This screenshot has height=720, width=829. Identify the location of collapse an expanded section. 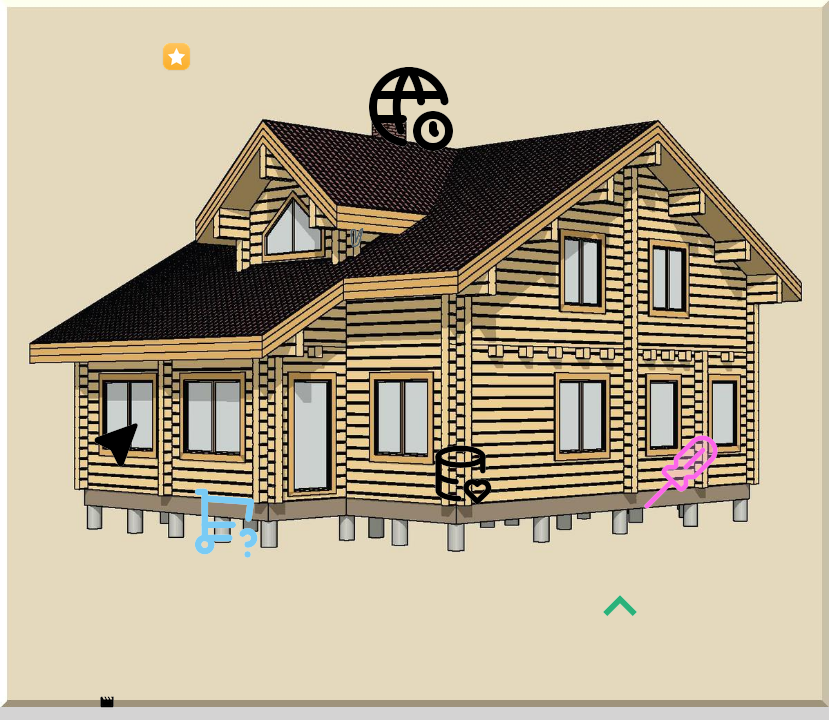
(620, 606).